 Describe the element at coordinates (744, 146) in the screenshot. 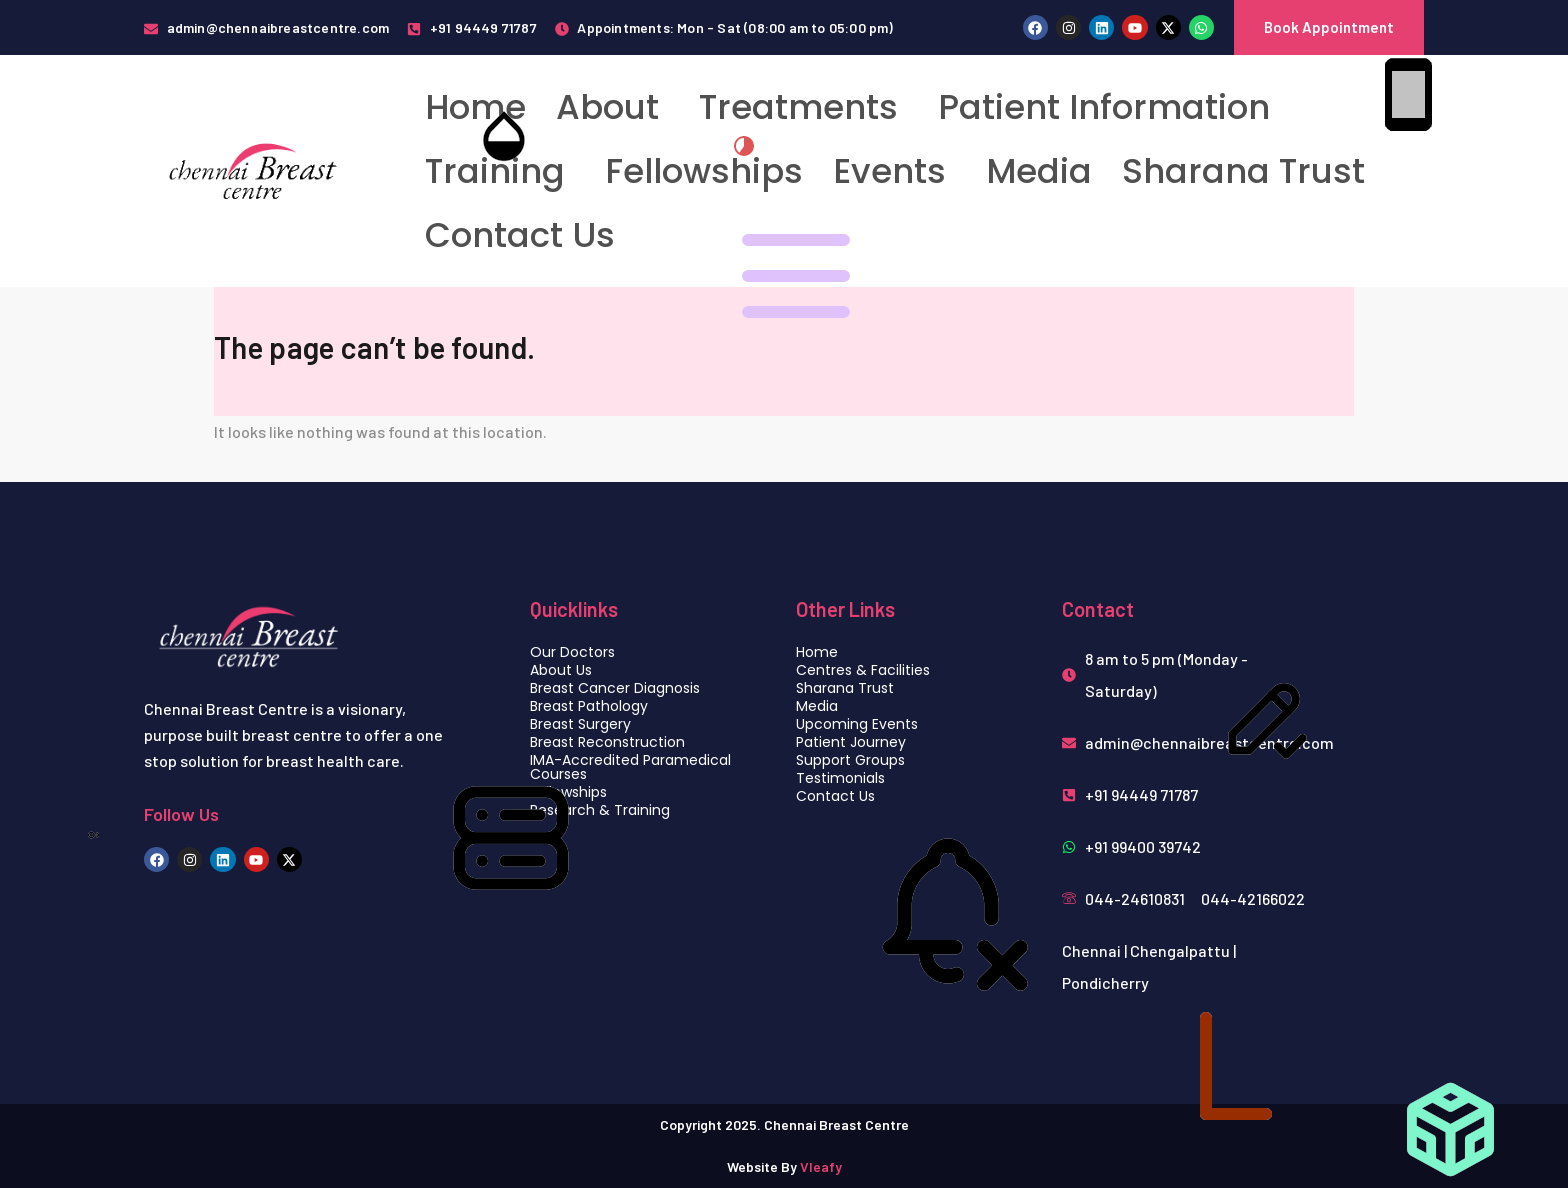

I see `indicates 60% progress or completion` at that location.